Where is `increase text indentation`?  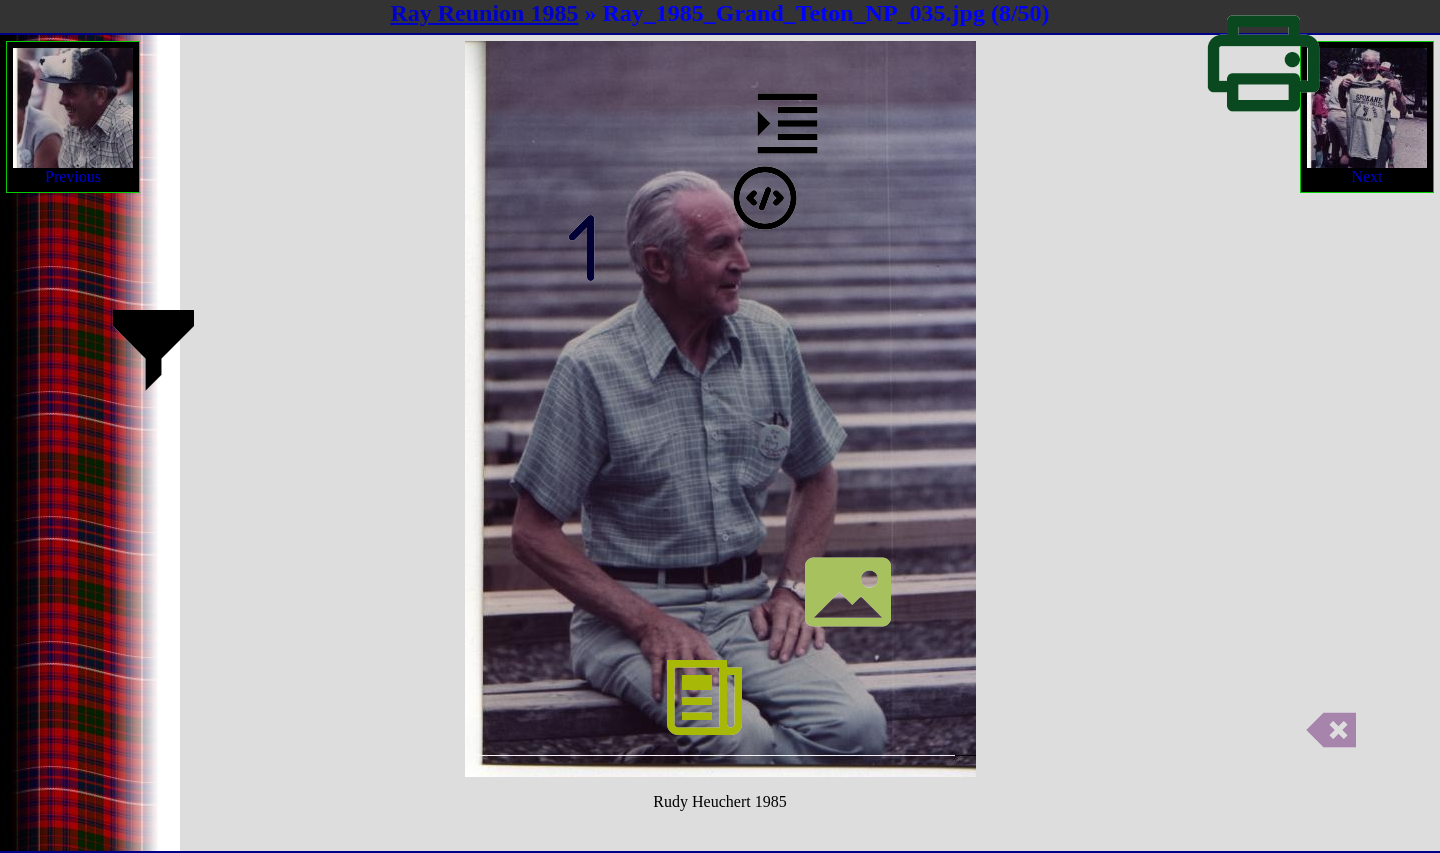
increase text indentation is located at coordinates (787, 123).